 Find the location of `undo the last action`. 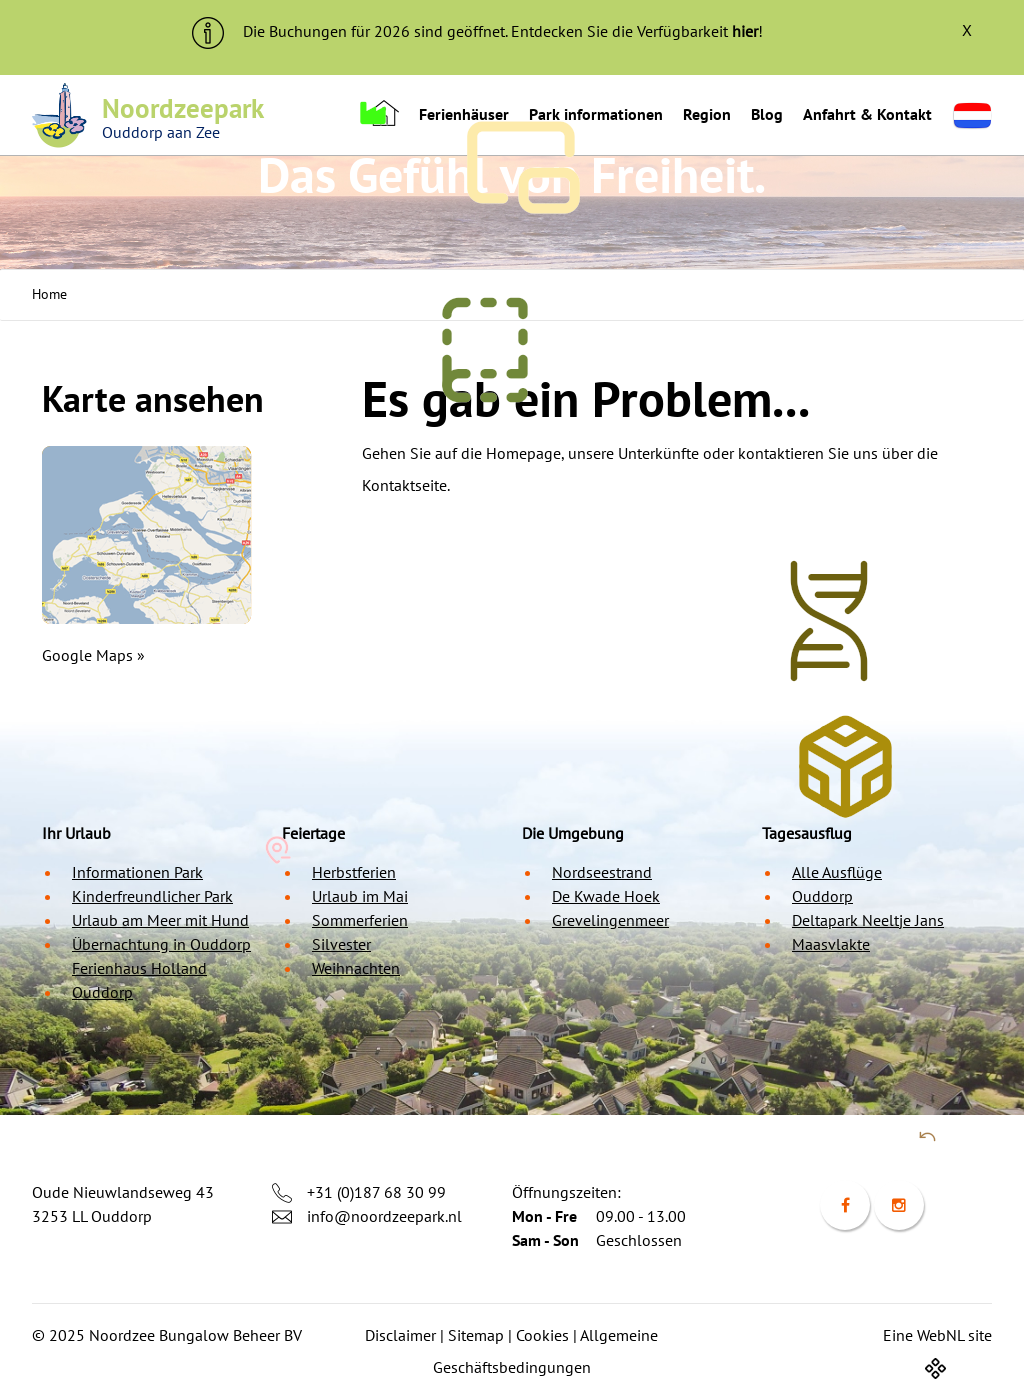

undo the last action is located at coordinates (927, 1136).